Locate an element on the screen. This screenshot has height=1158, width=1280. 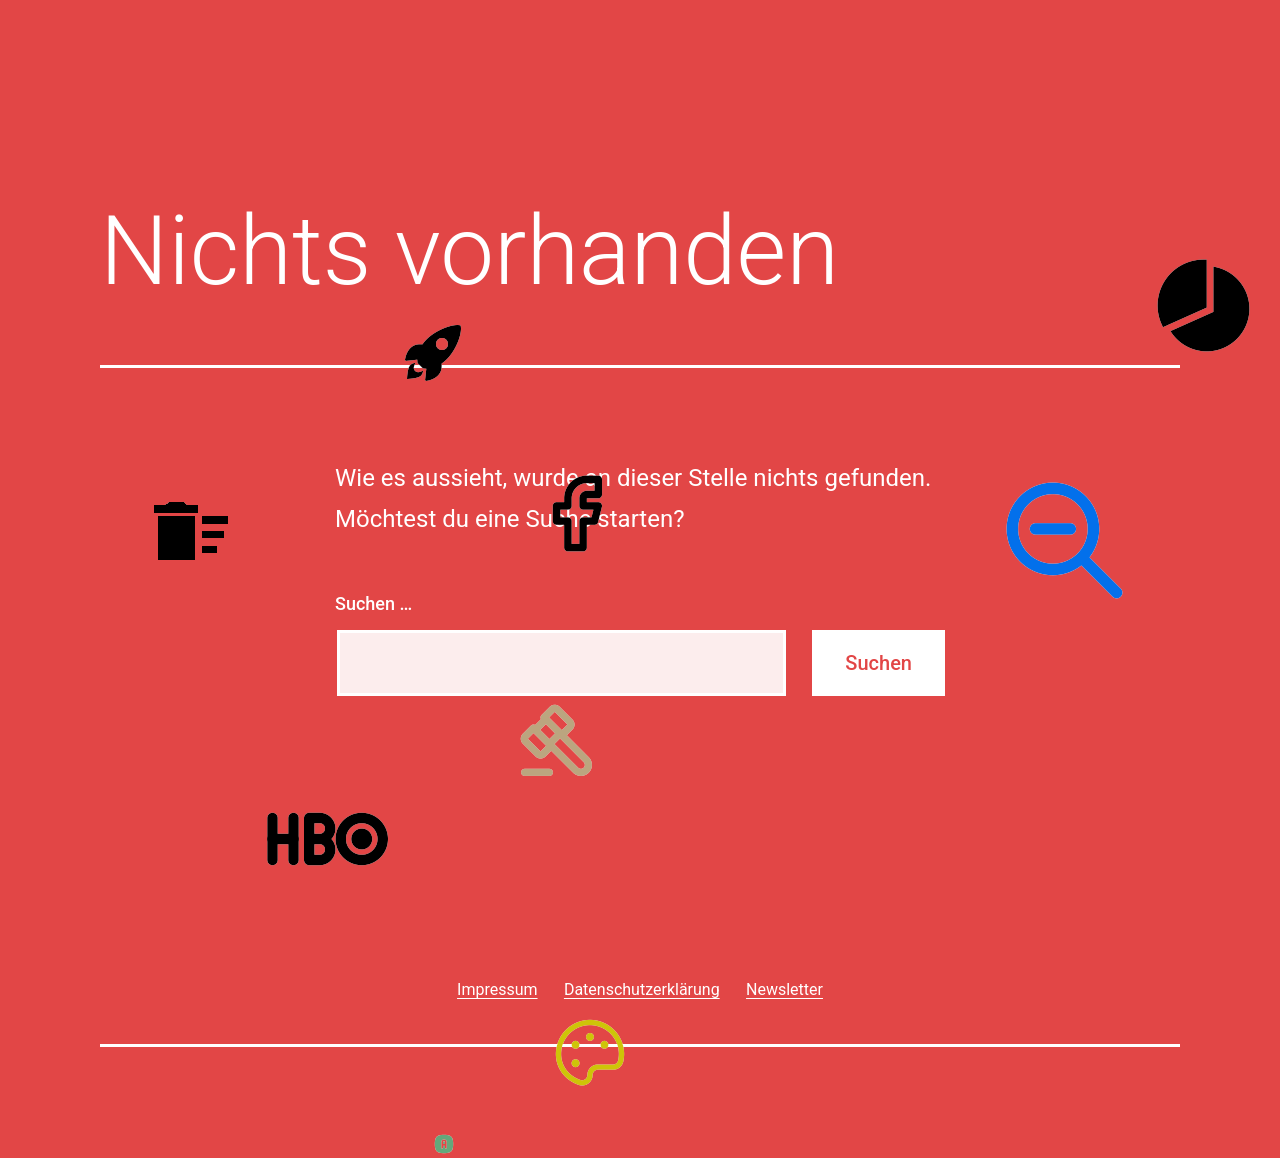
open the HBO streaming app is located at coordinates (325, 839).